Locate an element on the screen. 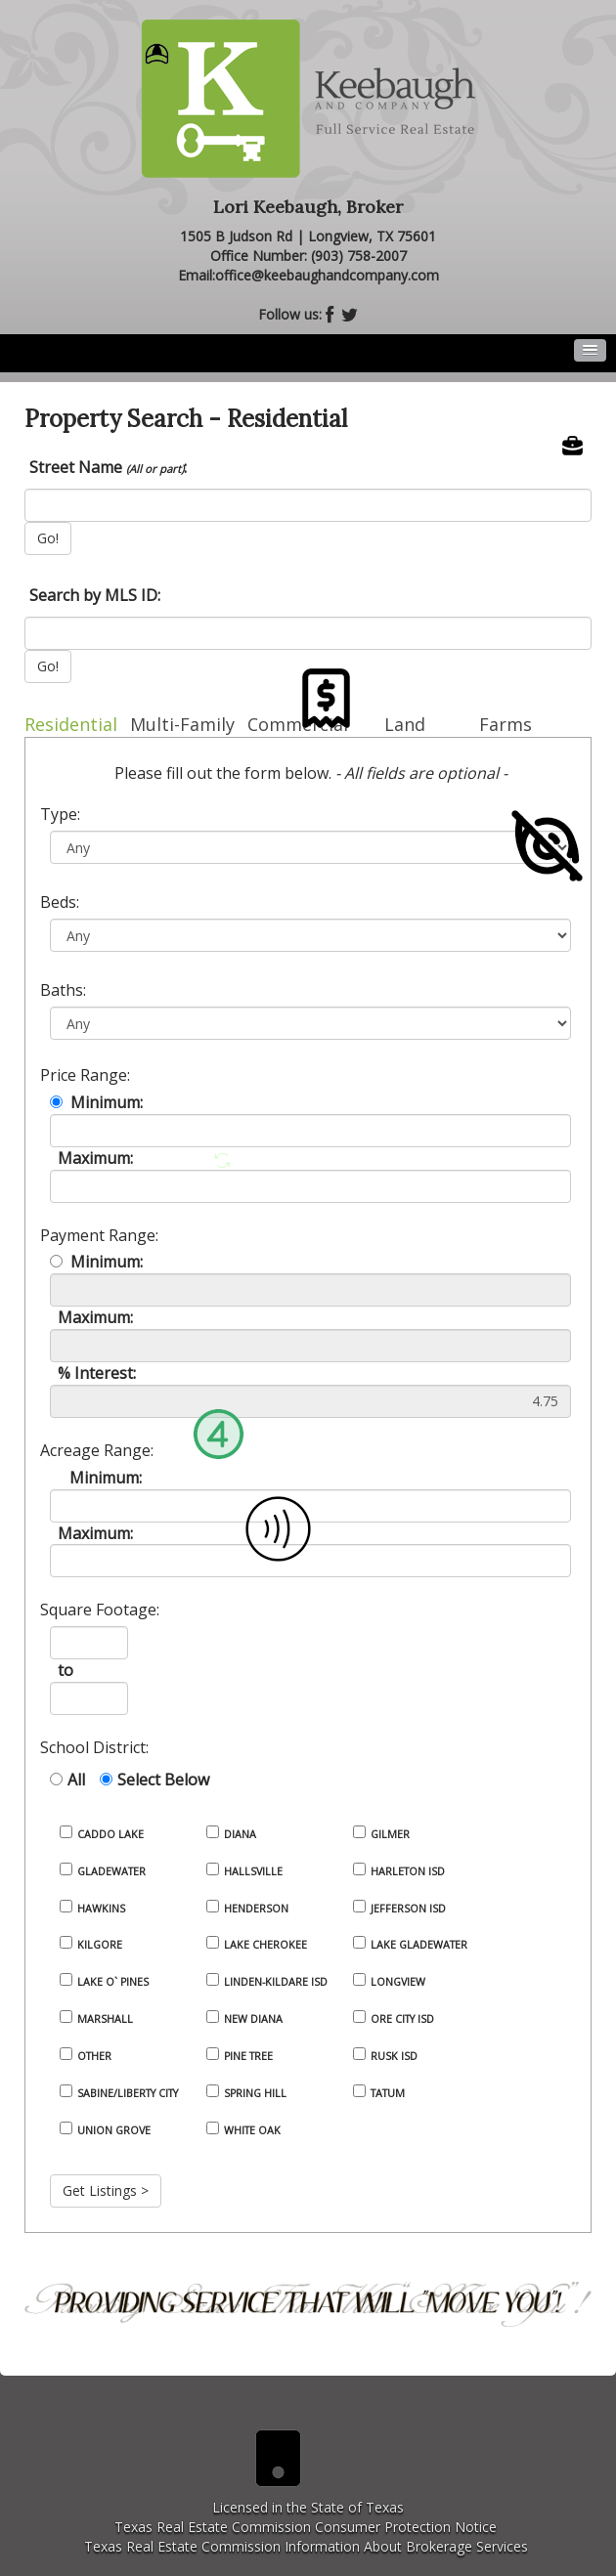  access tablet device settings is located at coordinates (278, 2458).